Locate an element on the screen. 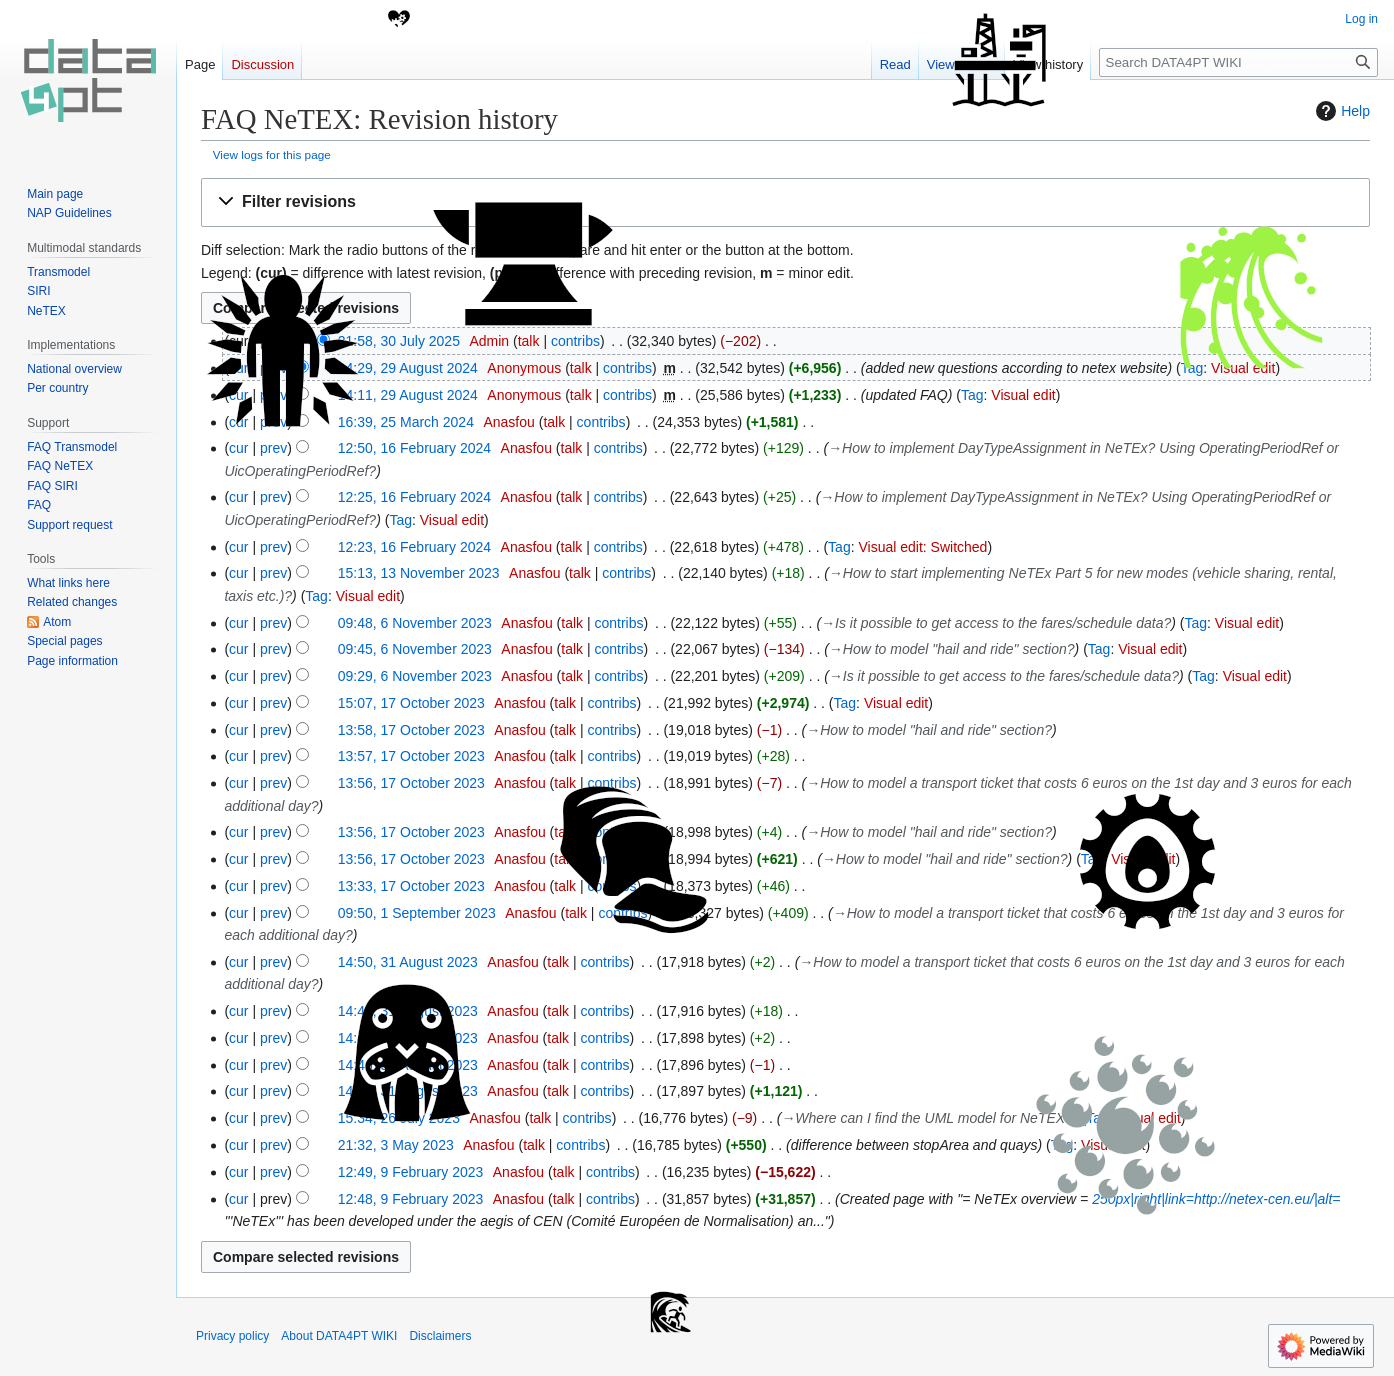 This screenshot has width=1394, height=1376. indicates water or ocean-themed content is located at coordinates (1251, 296).